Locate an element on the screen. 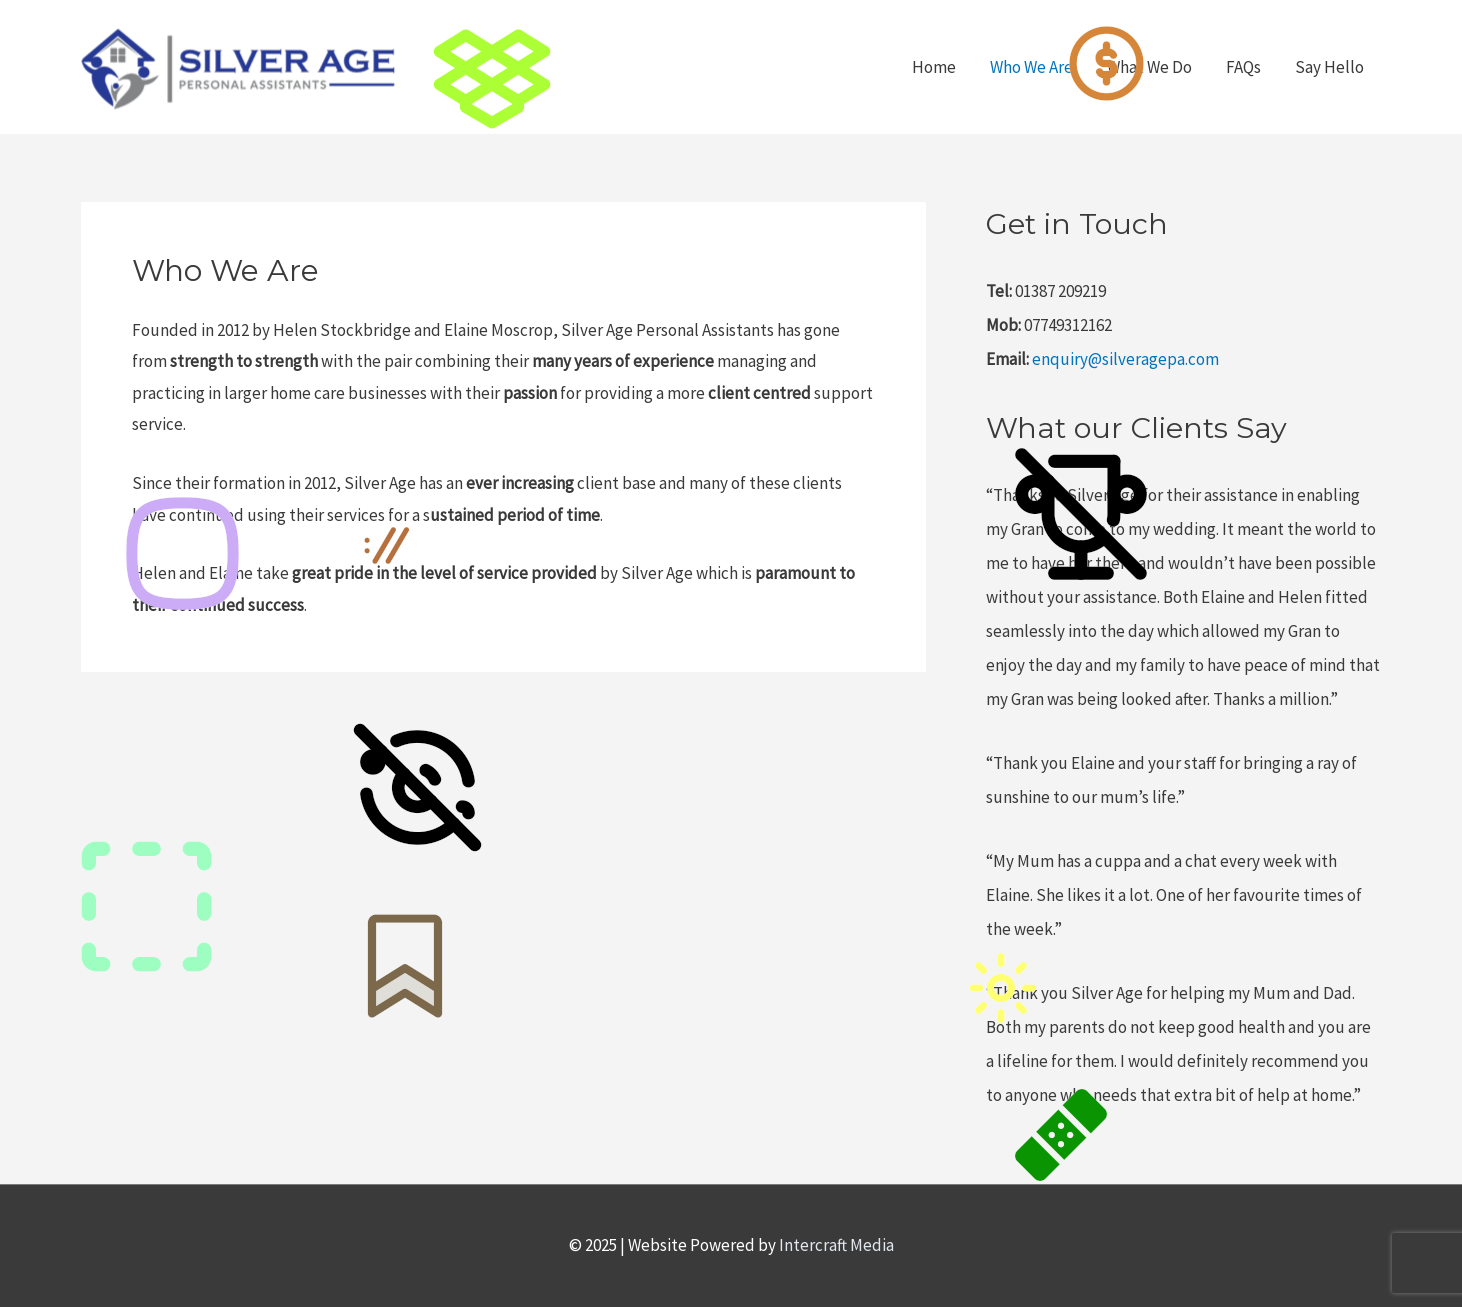  increase screen brightness is located at coordinates (1001, 988).